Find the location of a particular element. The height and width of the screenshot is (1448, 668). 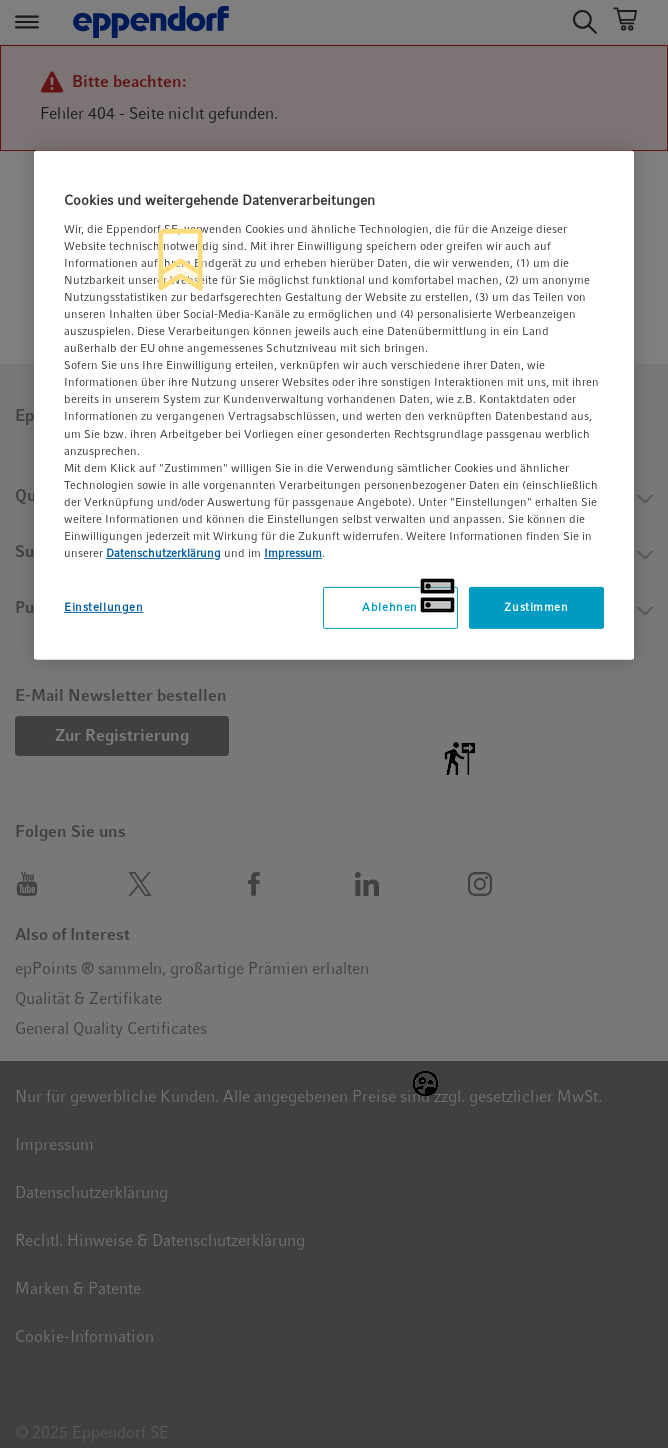

save this item for later is located at coordinates (180, 258).